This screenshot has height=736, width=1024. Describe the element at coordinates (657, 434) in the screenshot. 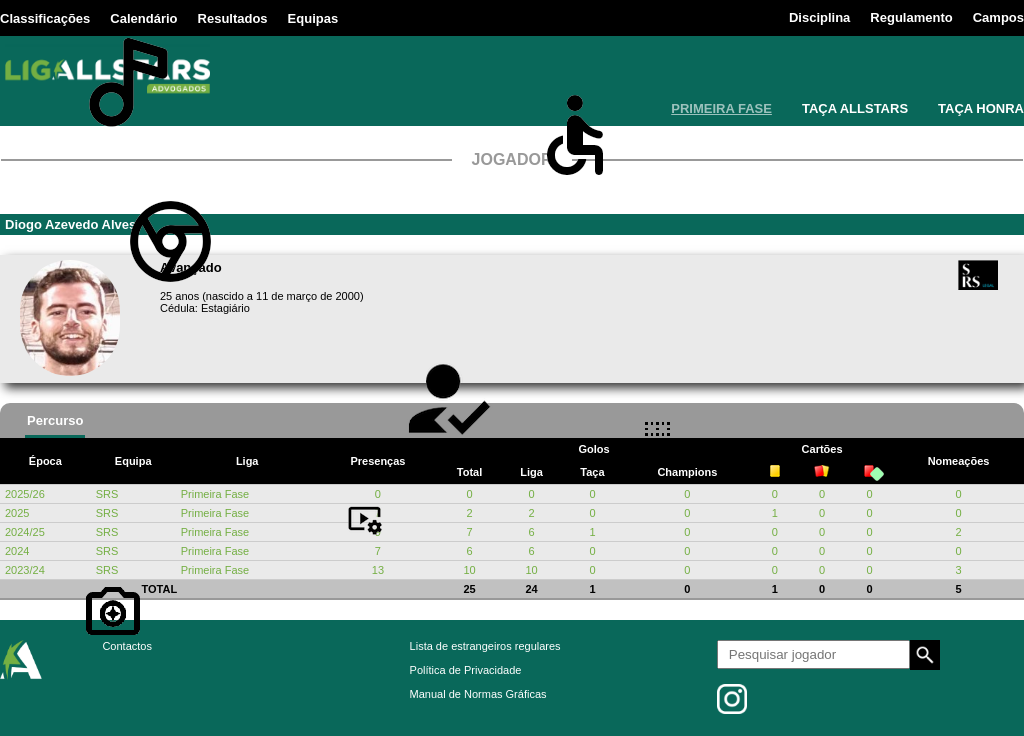

I see `remove all borders from a cell or table` at that location.